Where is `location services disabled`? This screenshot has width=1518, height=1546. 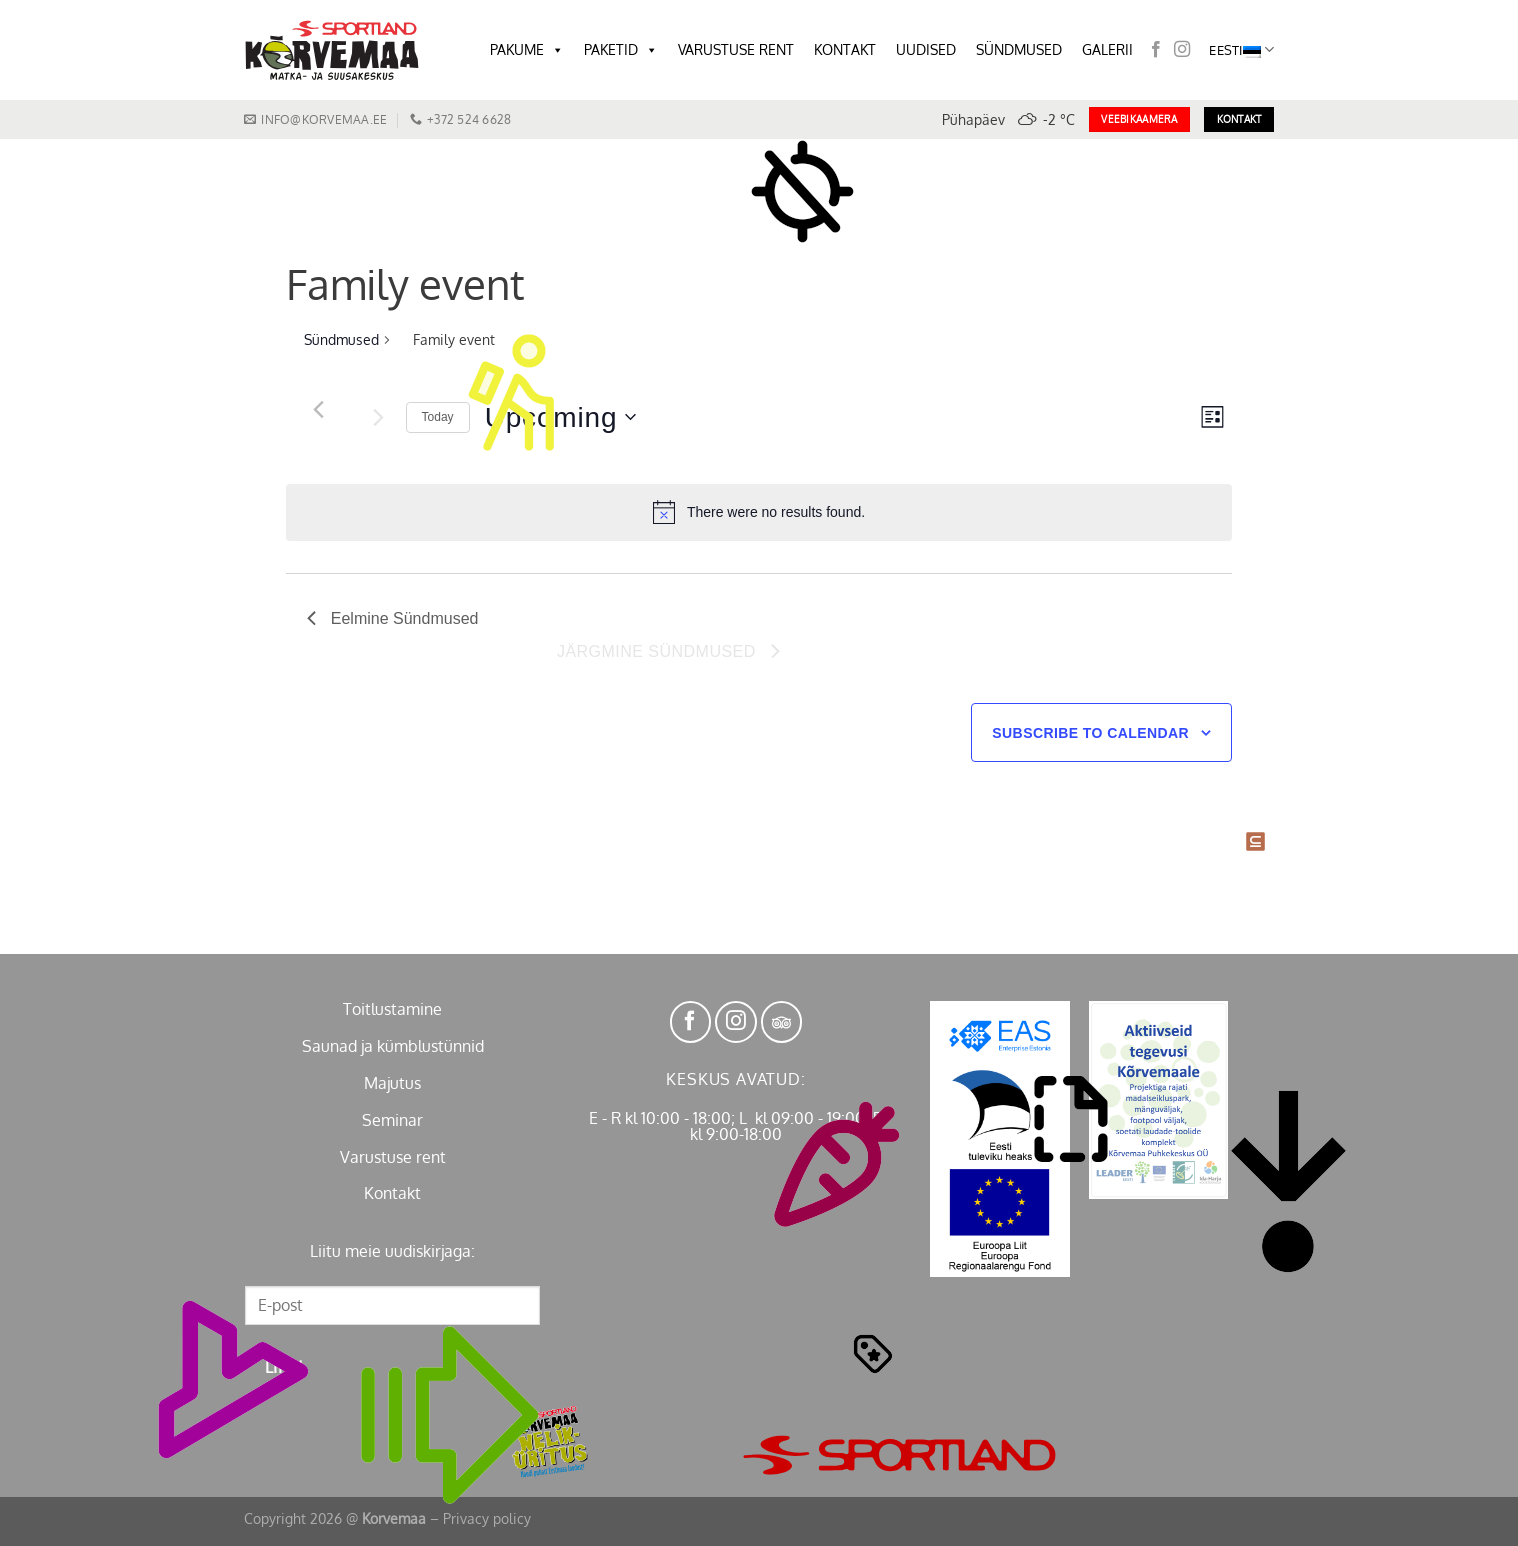
location services disabled is located at coordinates (802, 191).